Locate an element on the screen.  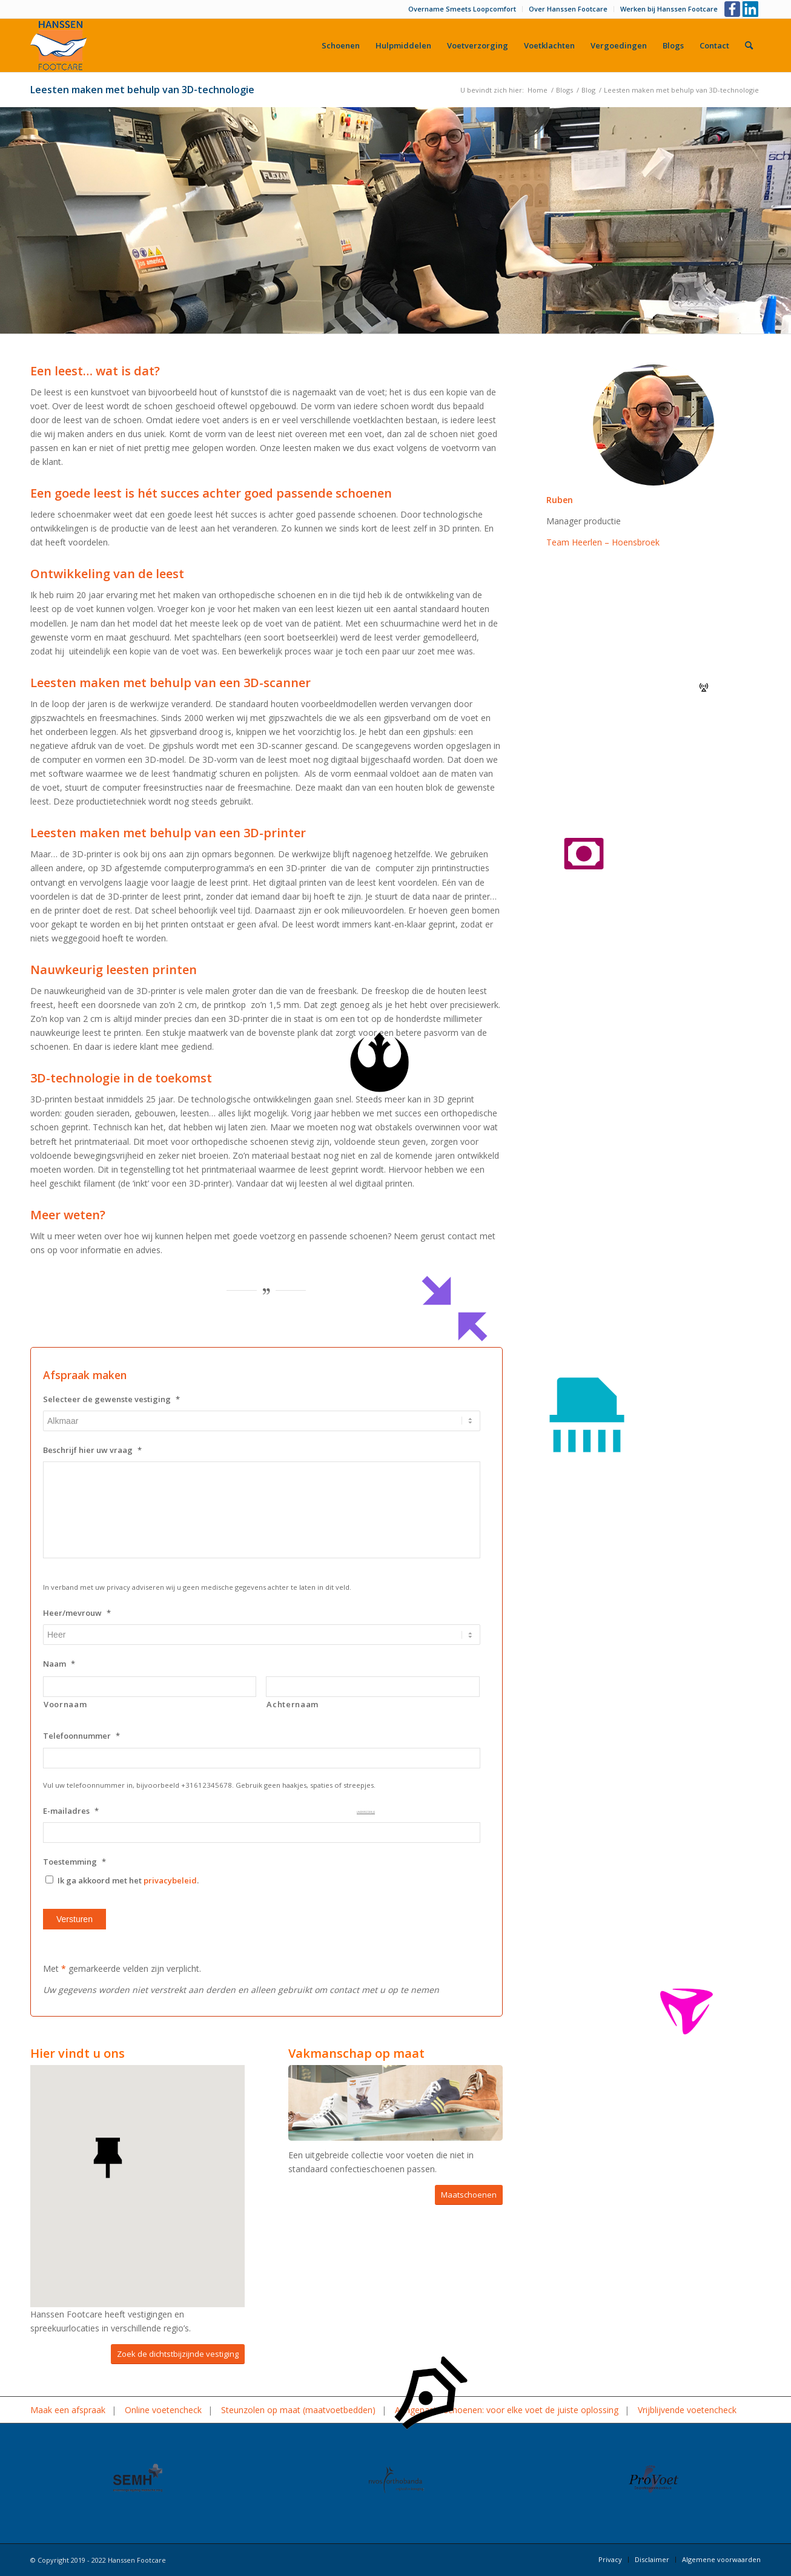
pin an item to keep it visible is located at coordinates (108, 2156).